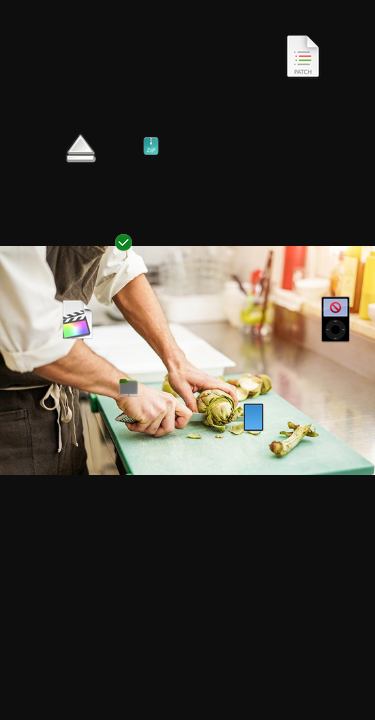  Describe the element at coordinates (77, 320) in the screenshot. I see `create a new video project in iMovie` at that location.